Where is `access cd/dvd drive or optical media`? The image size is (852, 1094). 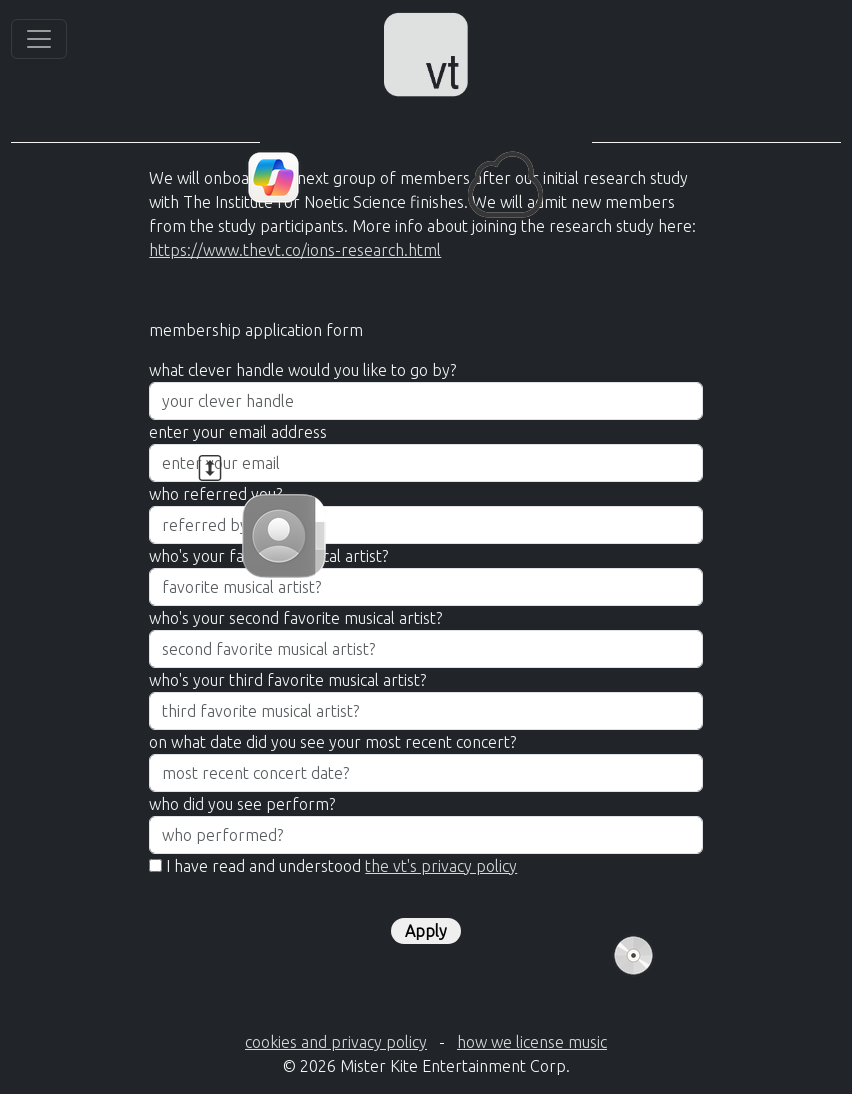 access cd/dvd drive or optical media is located at coordinates (633, 955).